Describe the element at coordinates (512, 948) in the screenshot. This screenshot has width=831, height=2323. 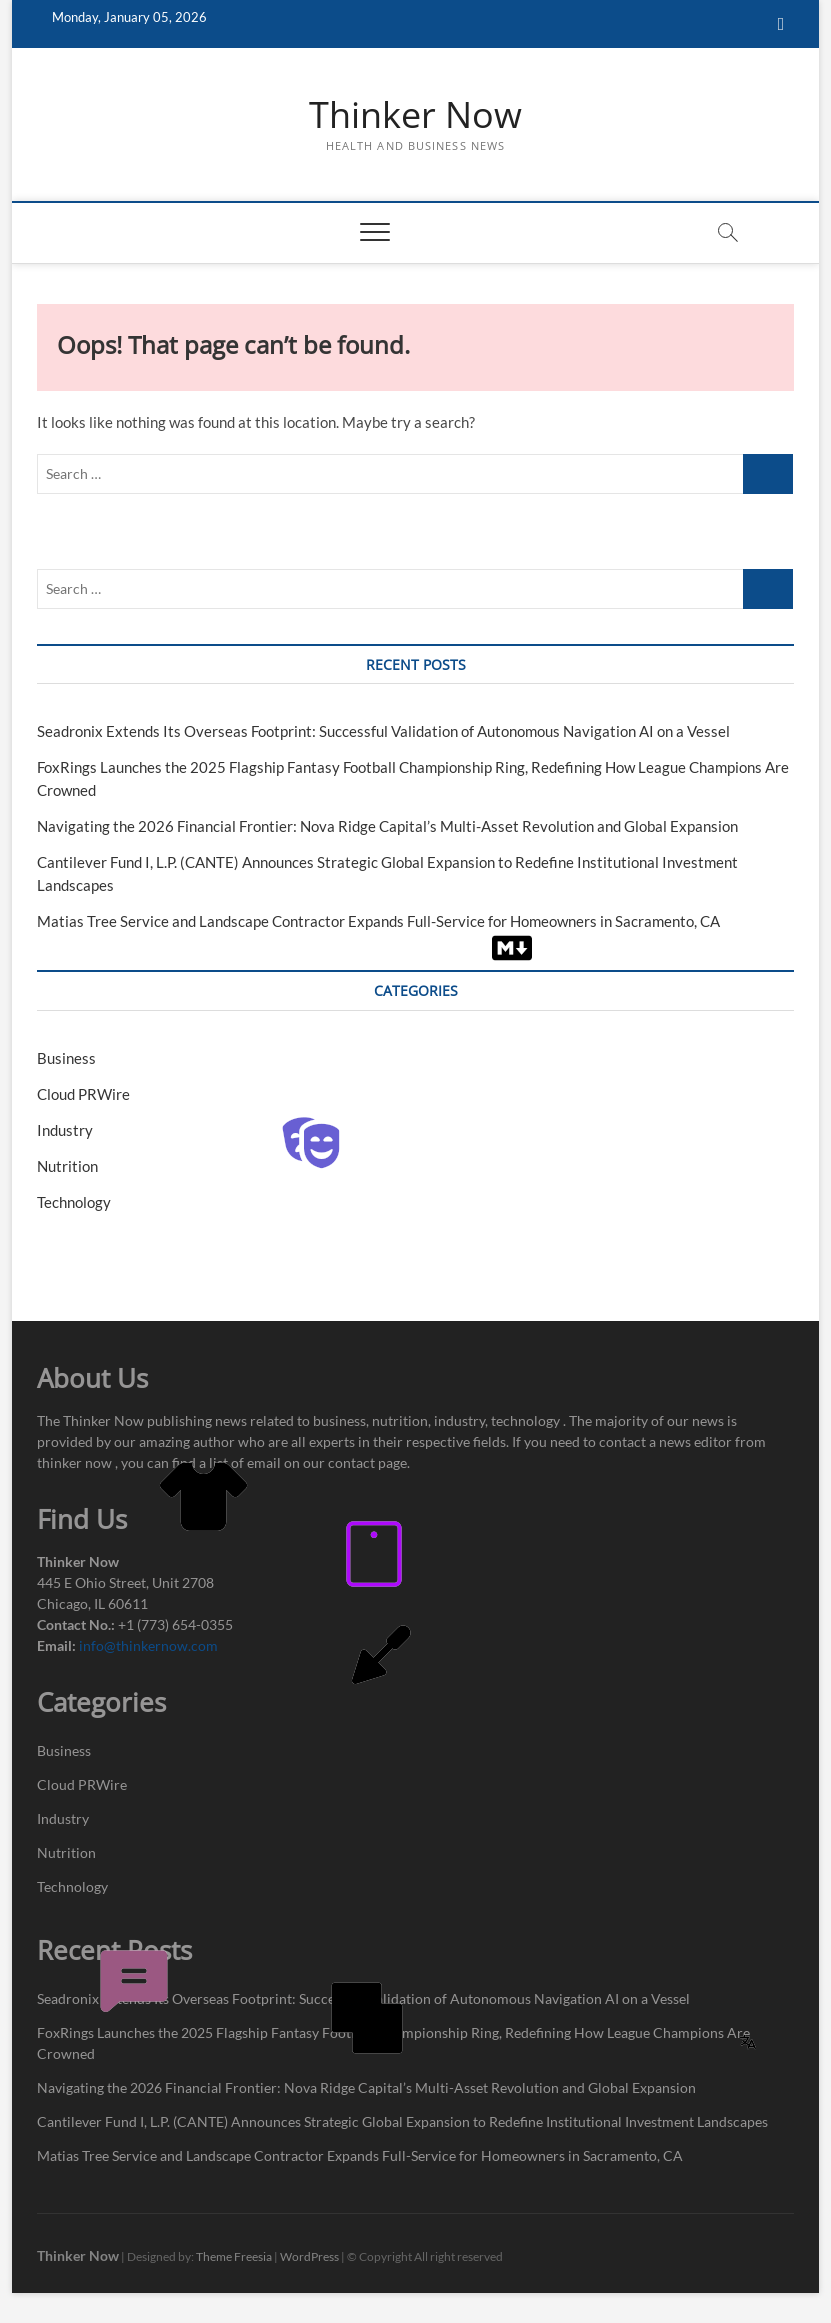
I see `format text using markdown` at that location.